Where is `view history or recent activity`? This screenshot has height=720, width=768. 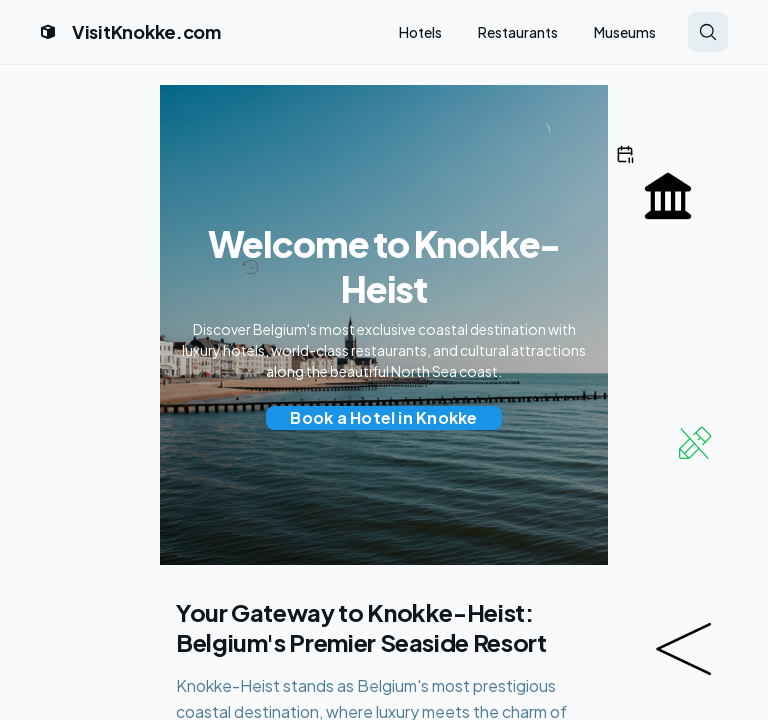 view history or recent activity is located at coordinates (251, 267).